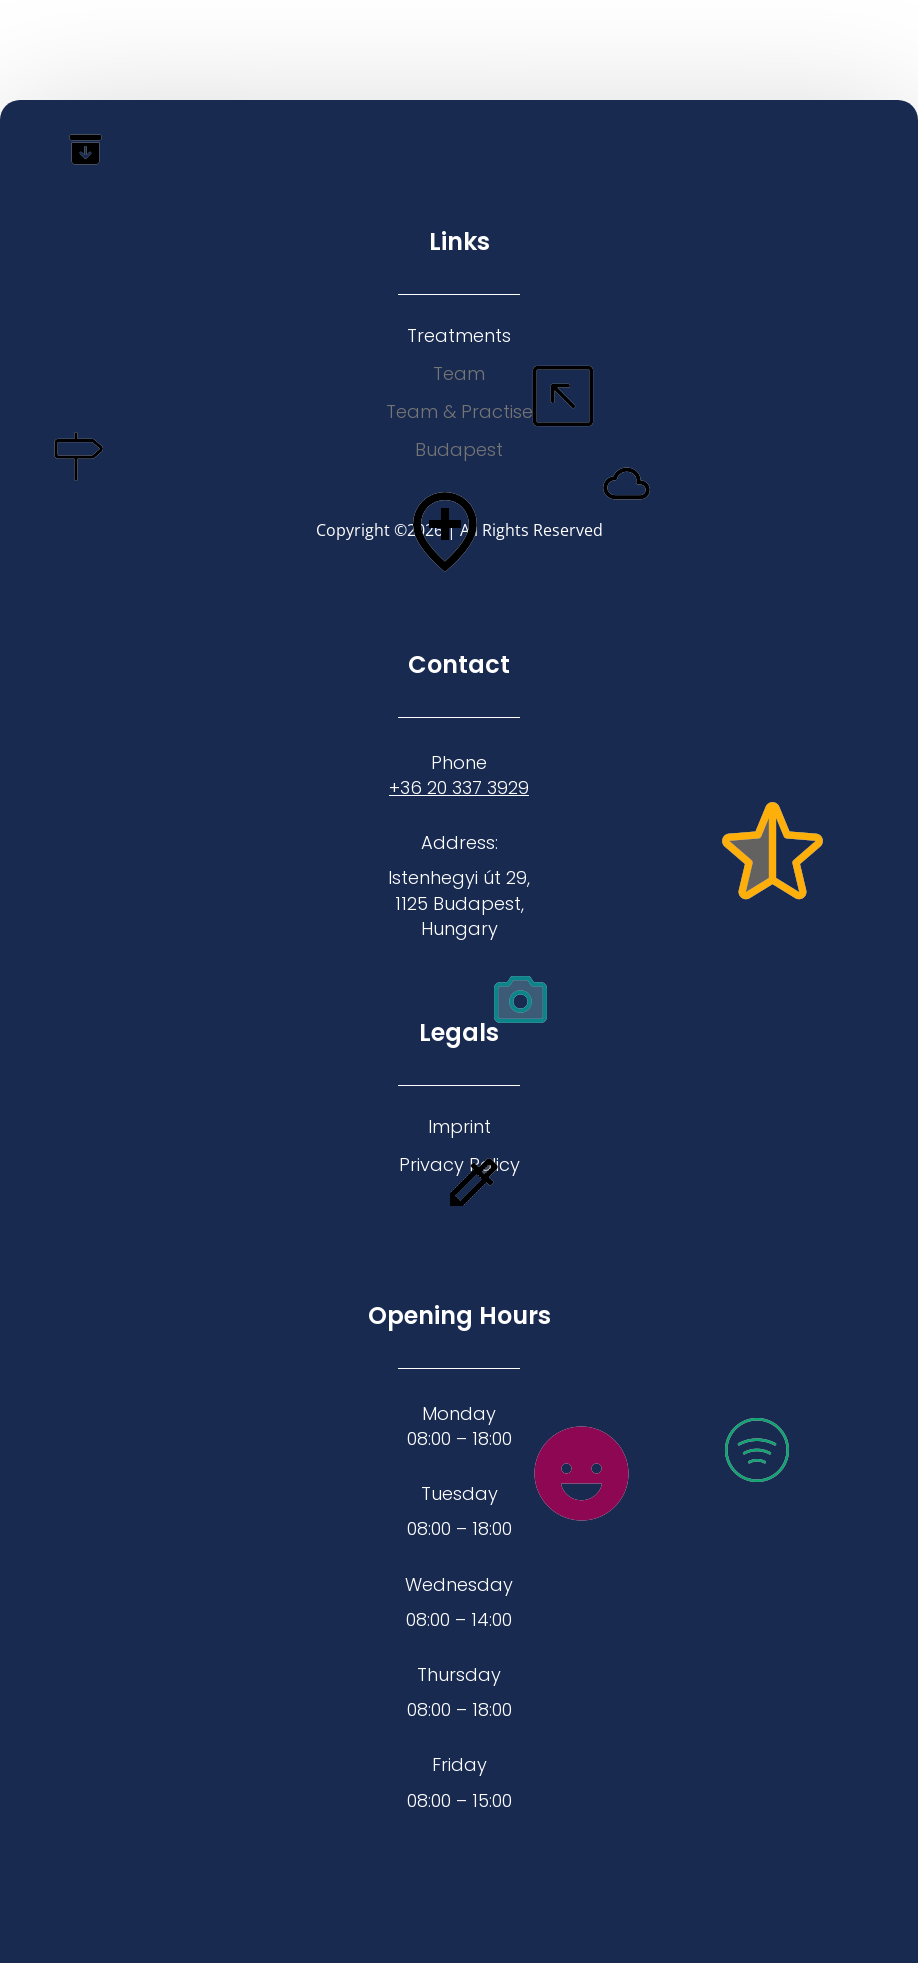 The width and height of the screenshot is (918, 1963). What do you see at coordinates (85, 149) in the screenshot?
I see `archive selected item` at bounding box center [85, 149].